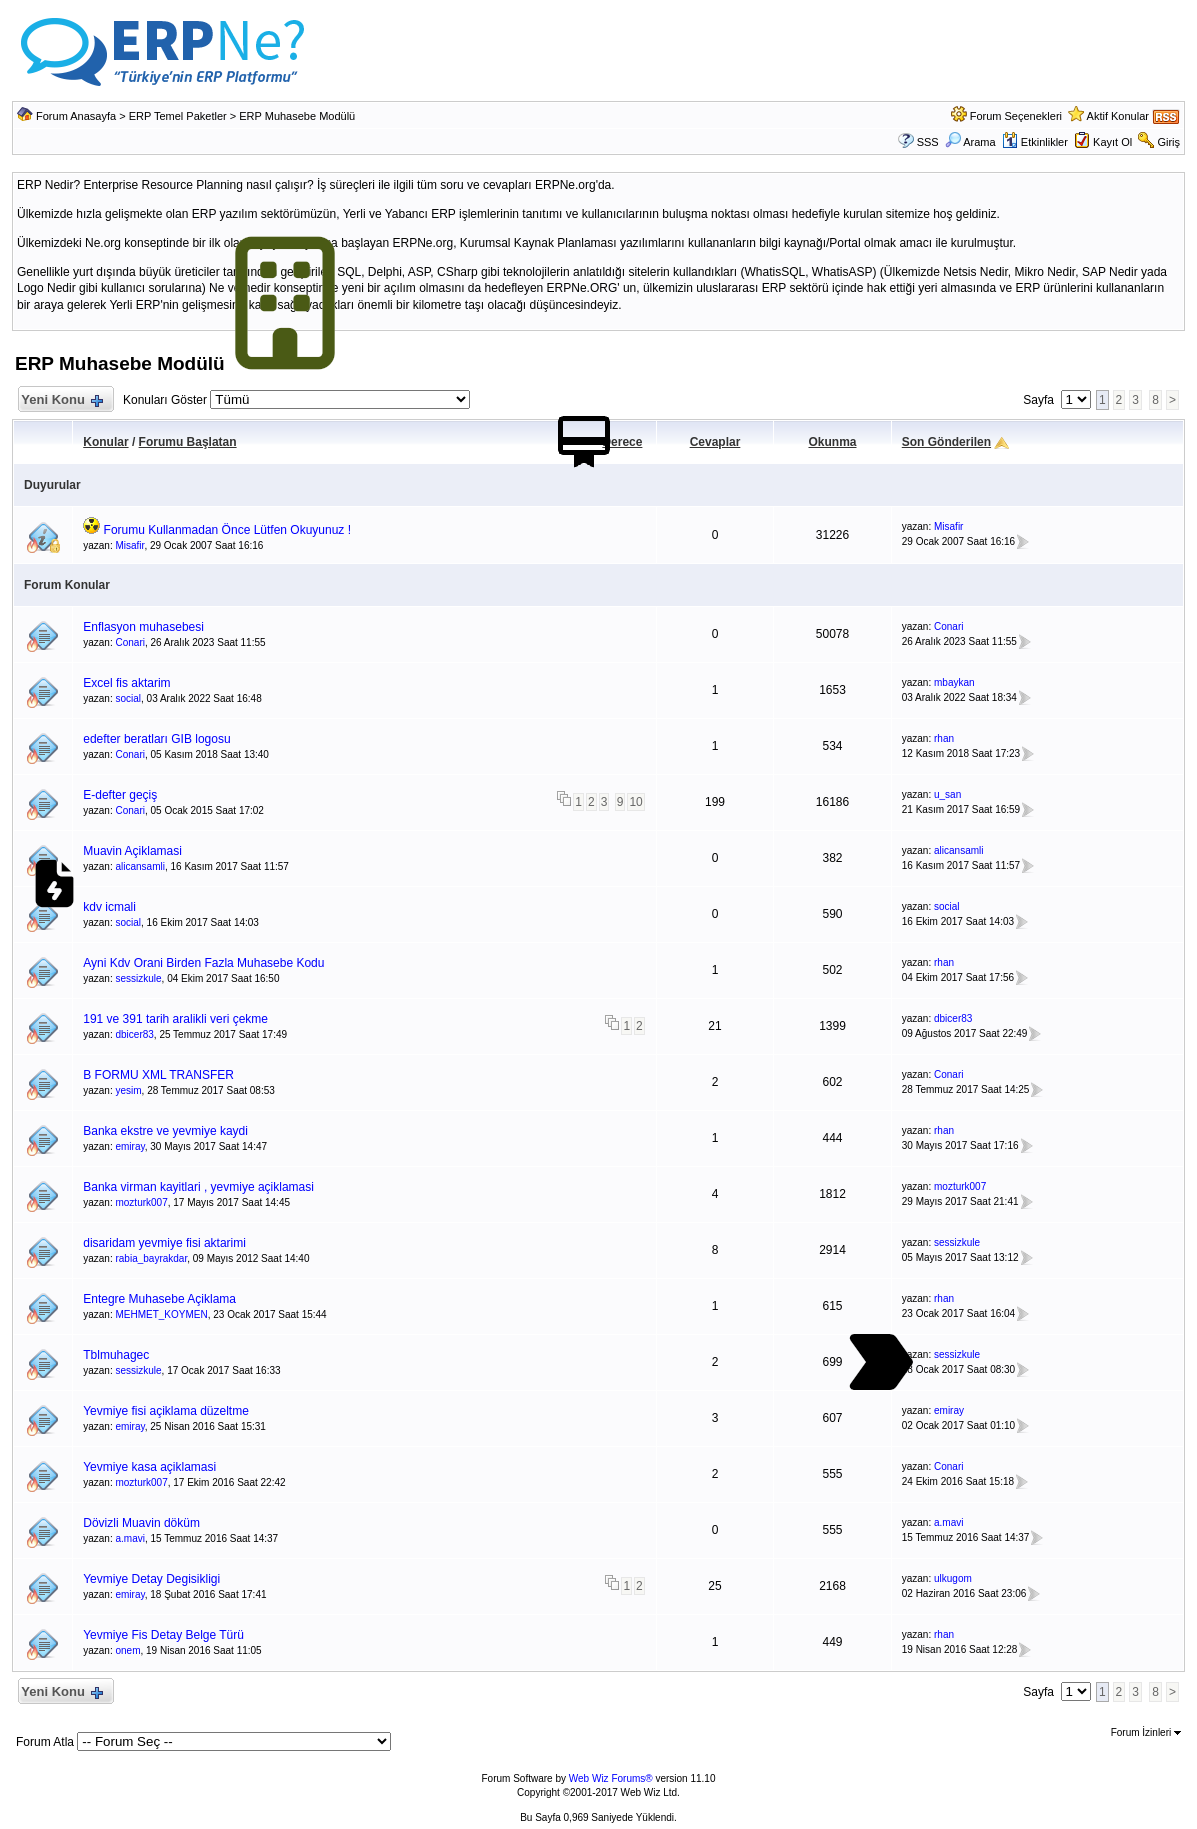  Describe the element at coordinates (285, 303) in the screenshot. I see `view building or office location` at that location.